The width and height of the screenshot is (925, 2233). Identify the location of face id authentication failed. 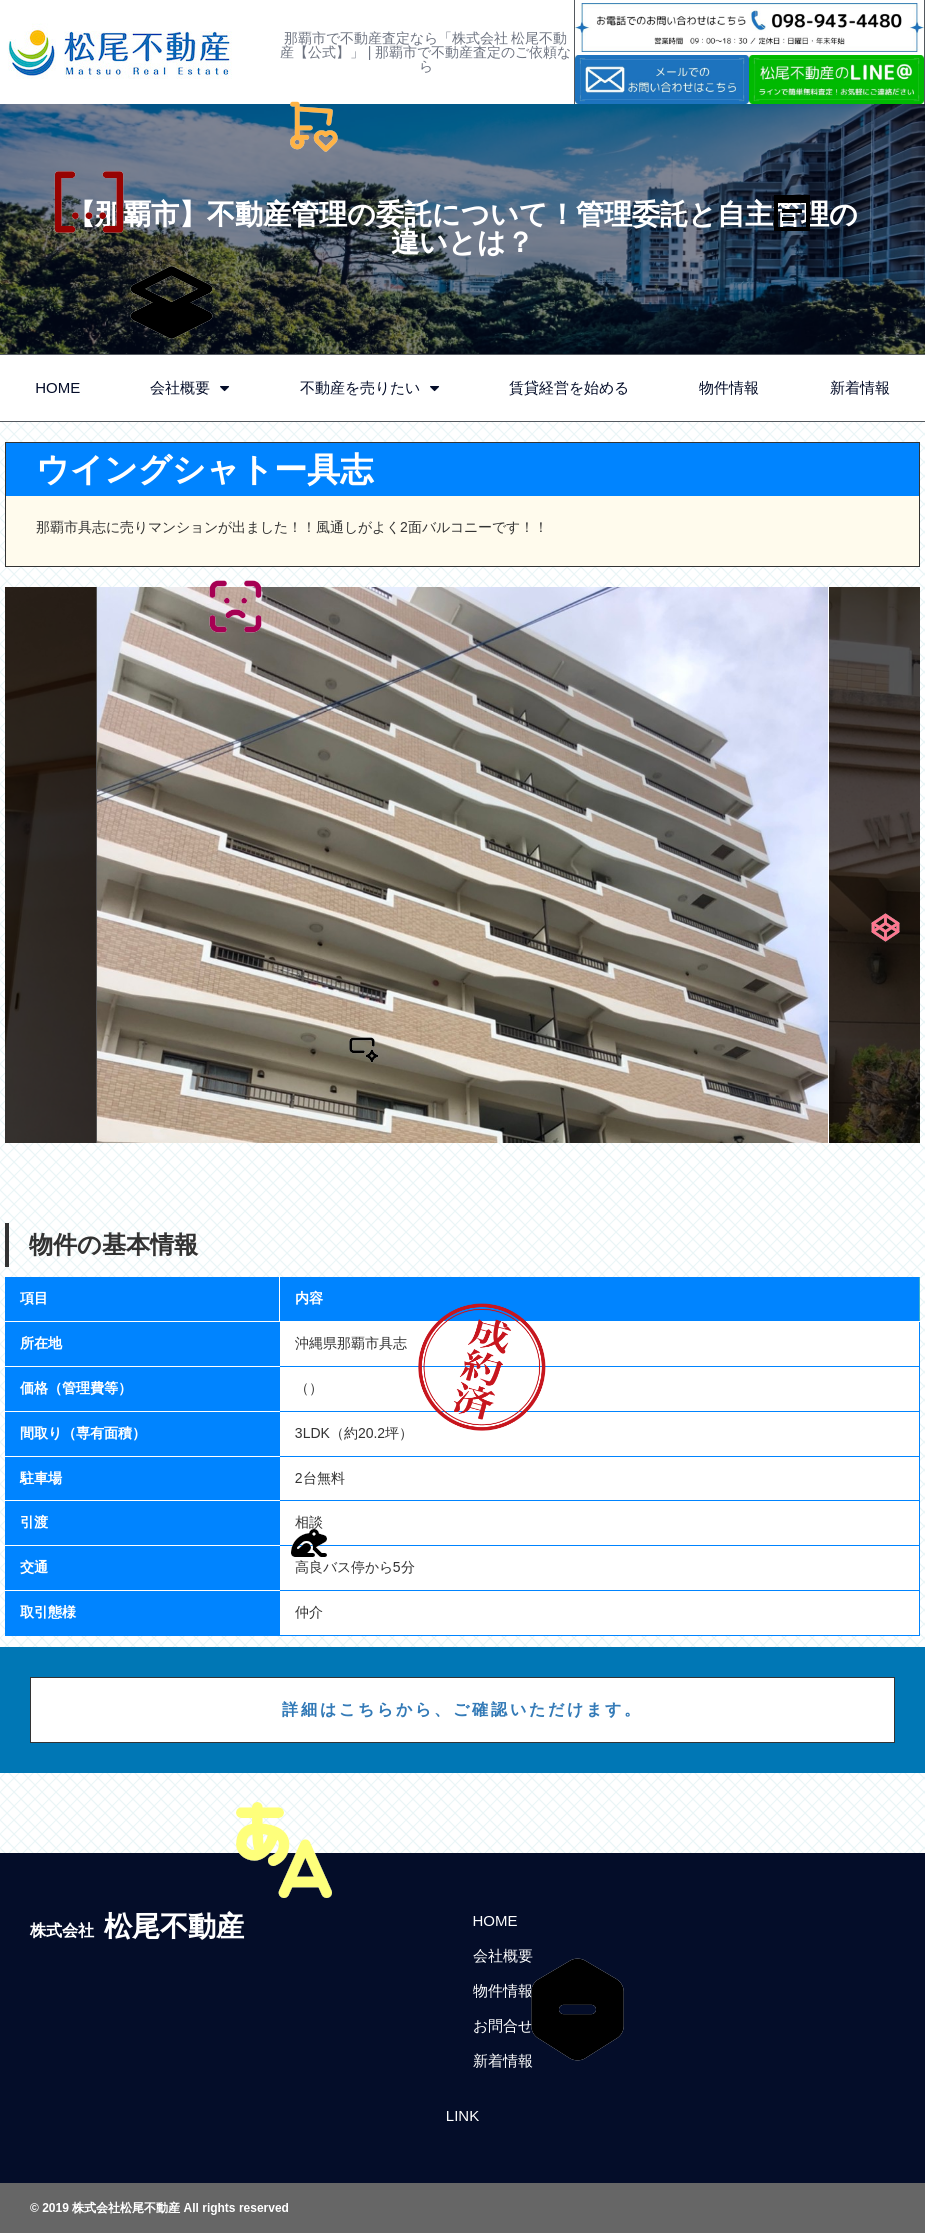
(235, 606).